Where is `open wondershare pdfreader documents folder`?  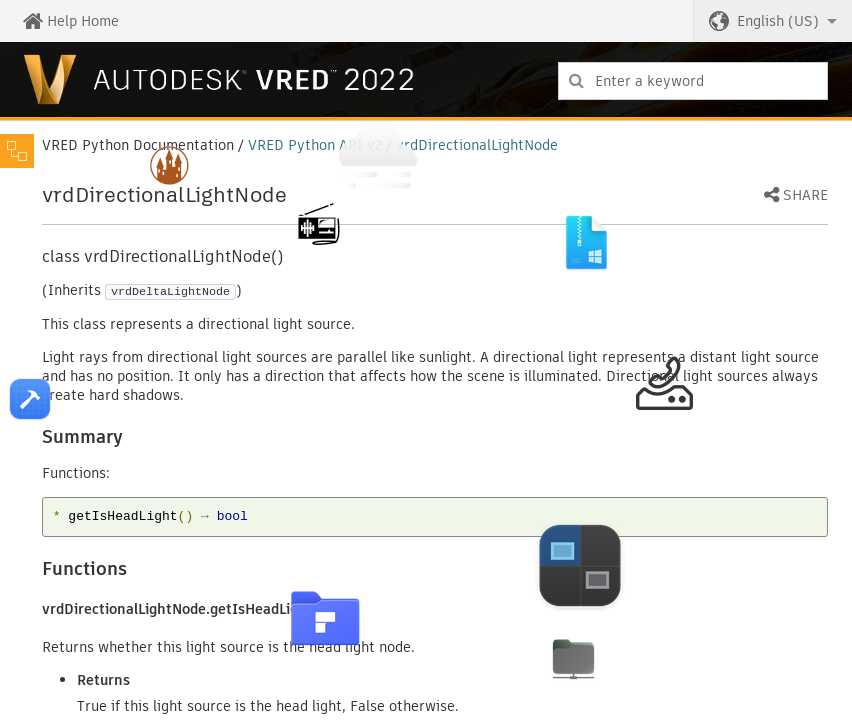
open wondershare pdfreader documents folder is located at coordinates (325, 620).